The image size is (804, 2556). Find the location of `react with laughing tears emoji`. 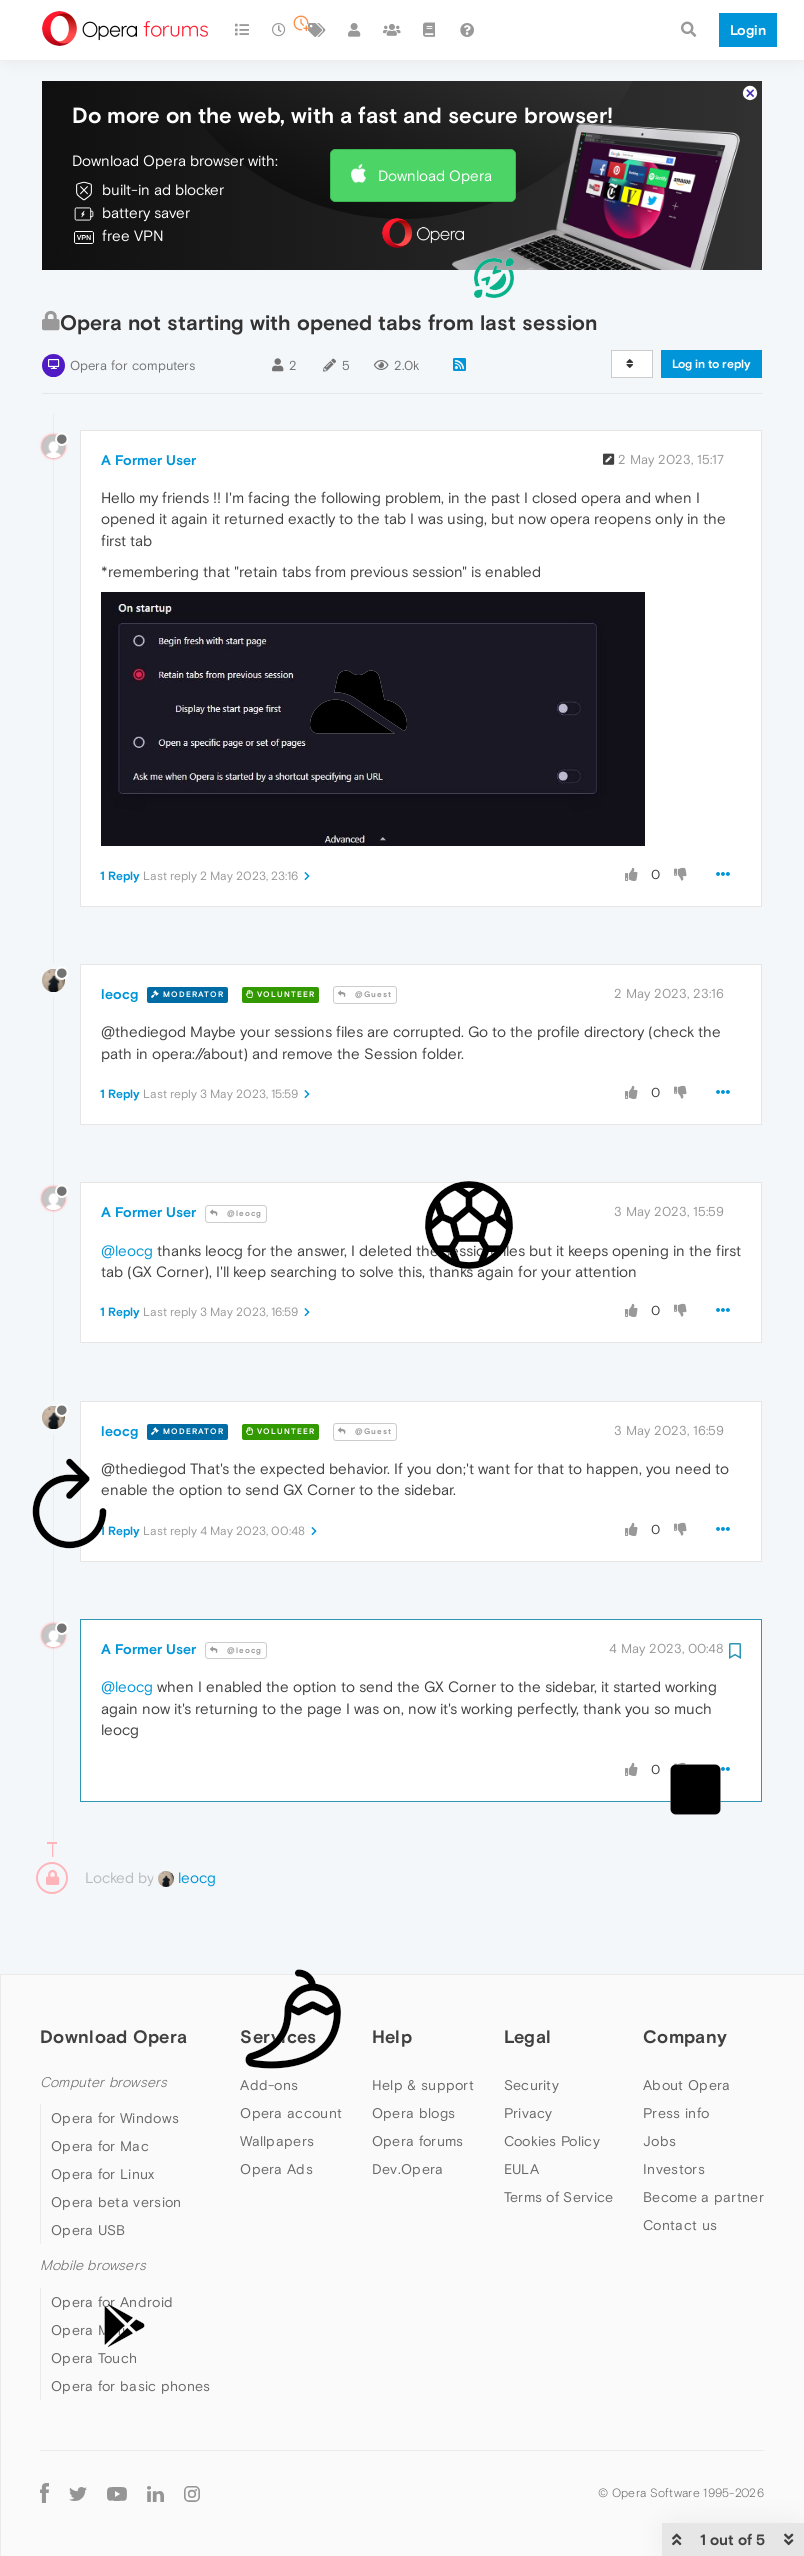

react with laughing tears emoji is located at coordinates (494, 278).